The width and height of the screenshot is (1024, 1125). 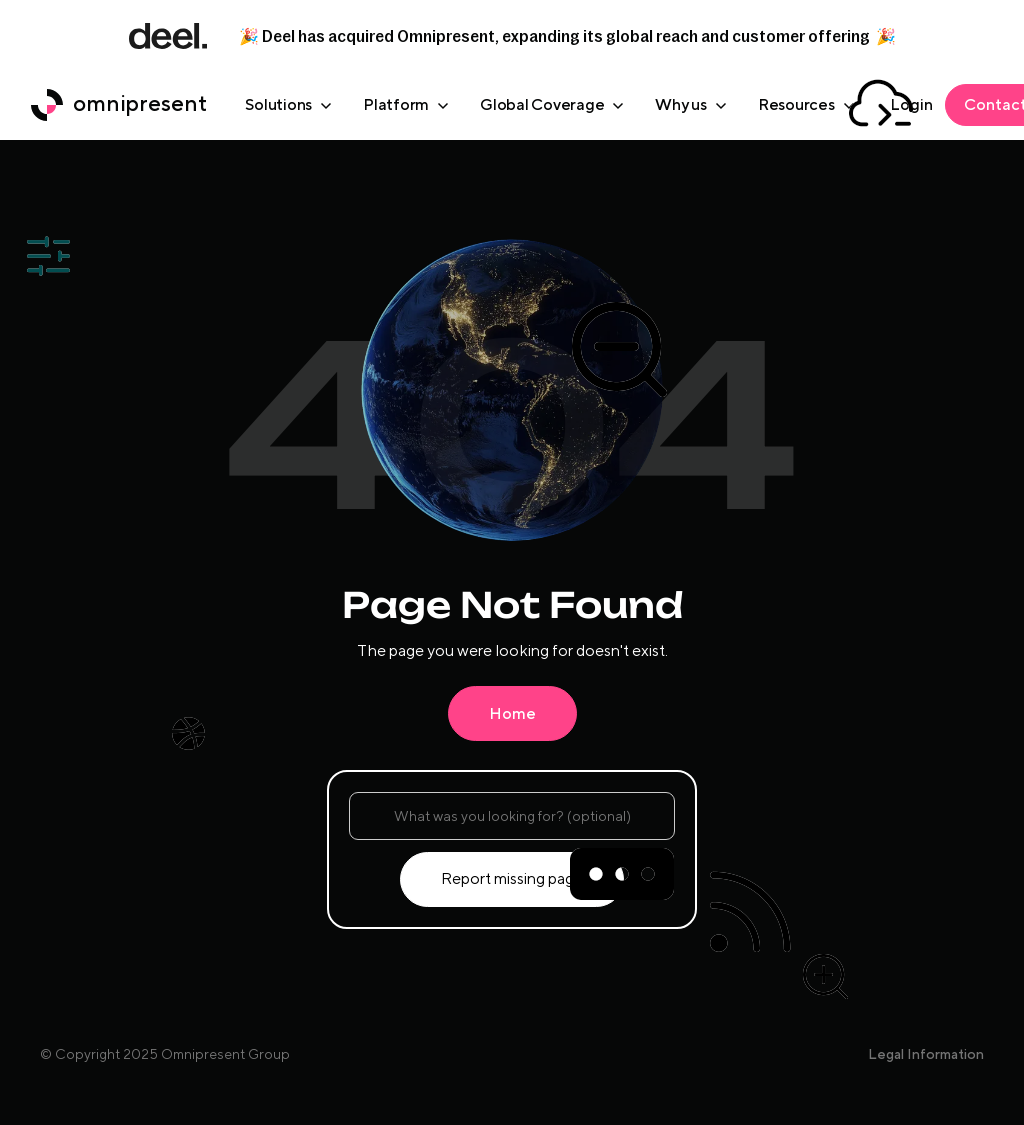 What do you see at coordinates (622, 874) in the screenshot?
I see `access more options or actions` at bounding box center [622, 874].